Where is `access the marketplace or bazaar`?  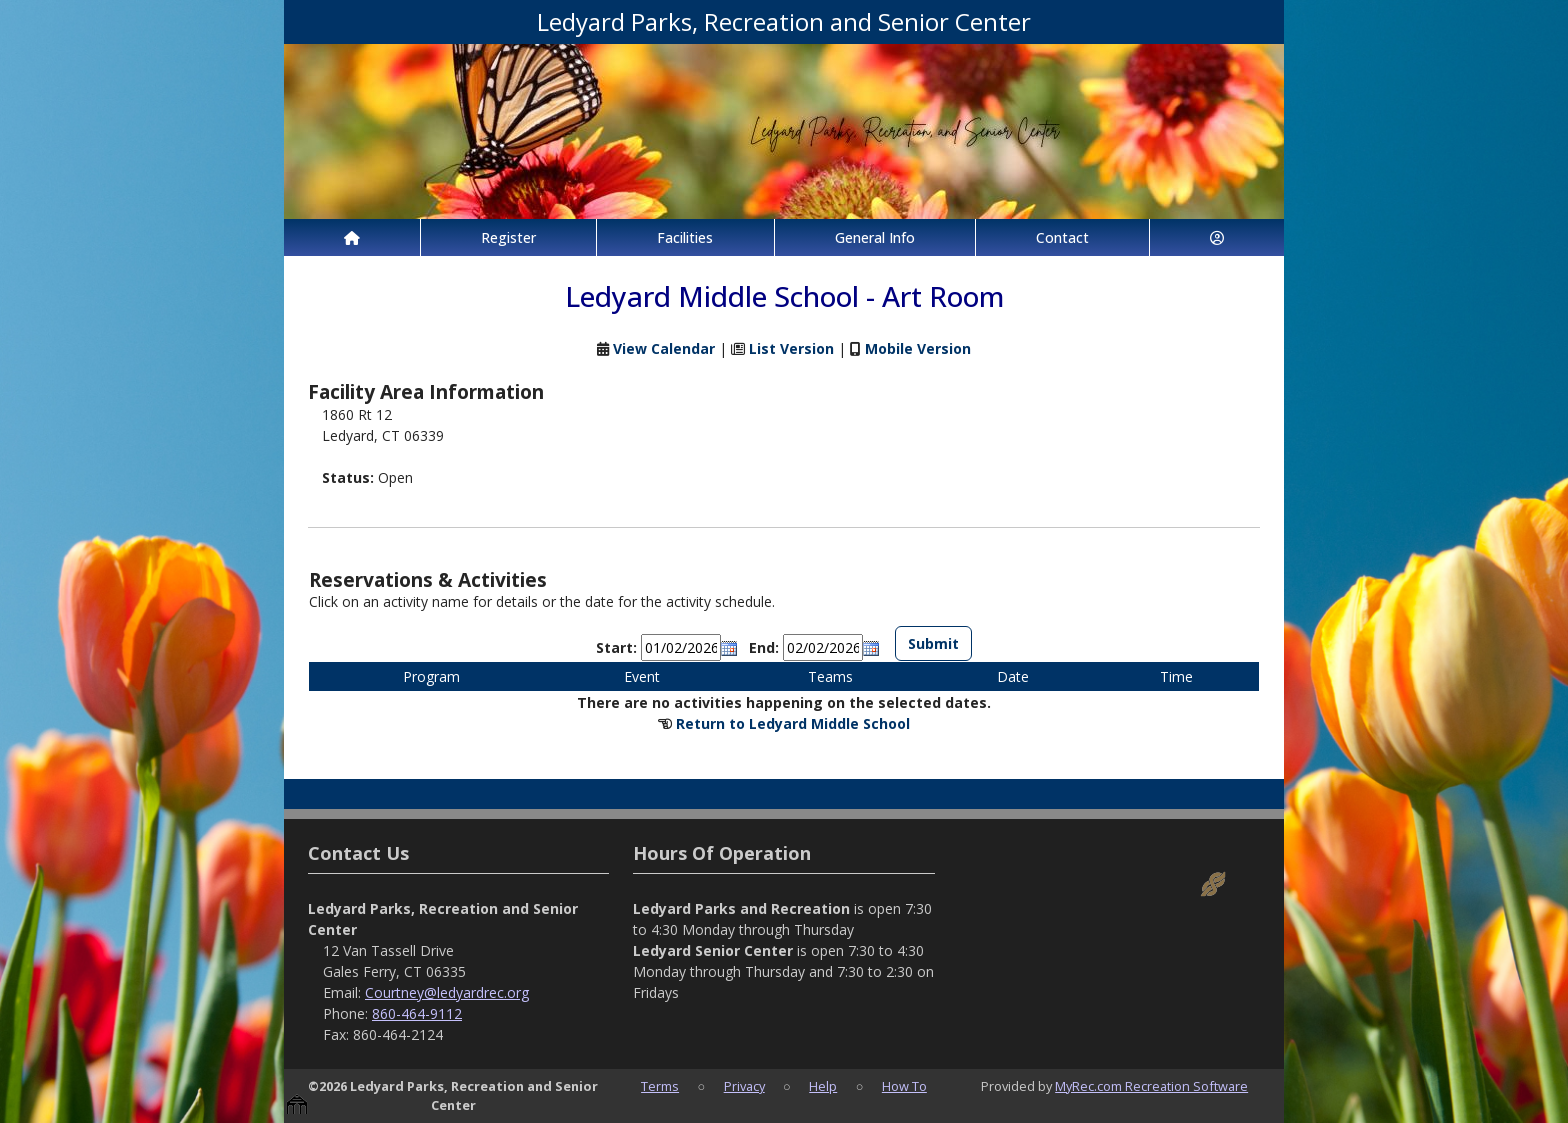
access the marketplace or bazaar is located at coordinates (297, 1104).